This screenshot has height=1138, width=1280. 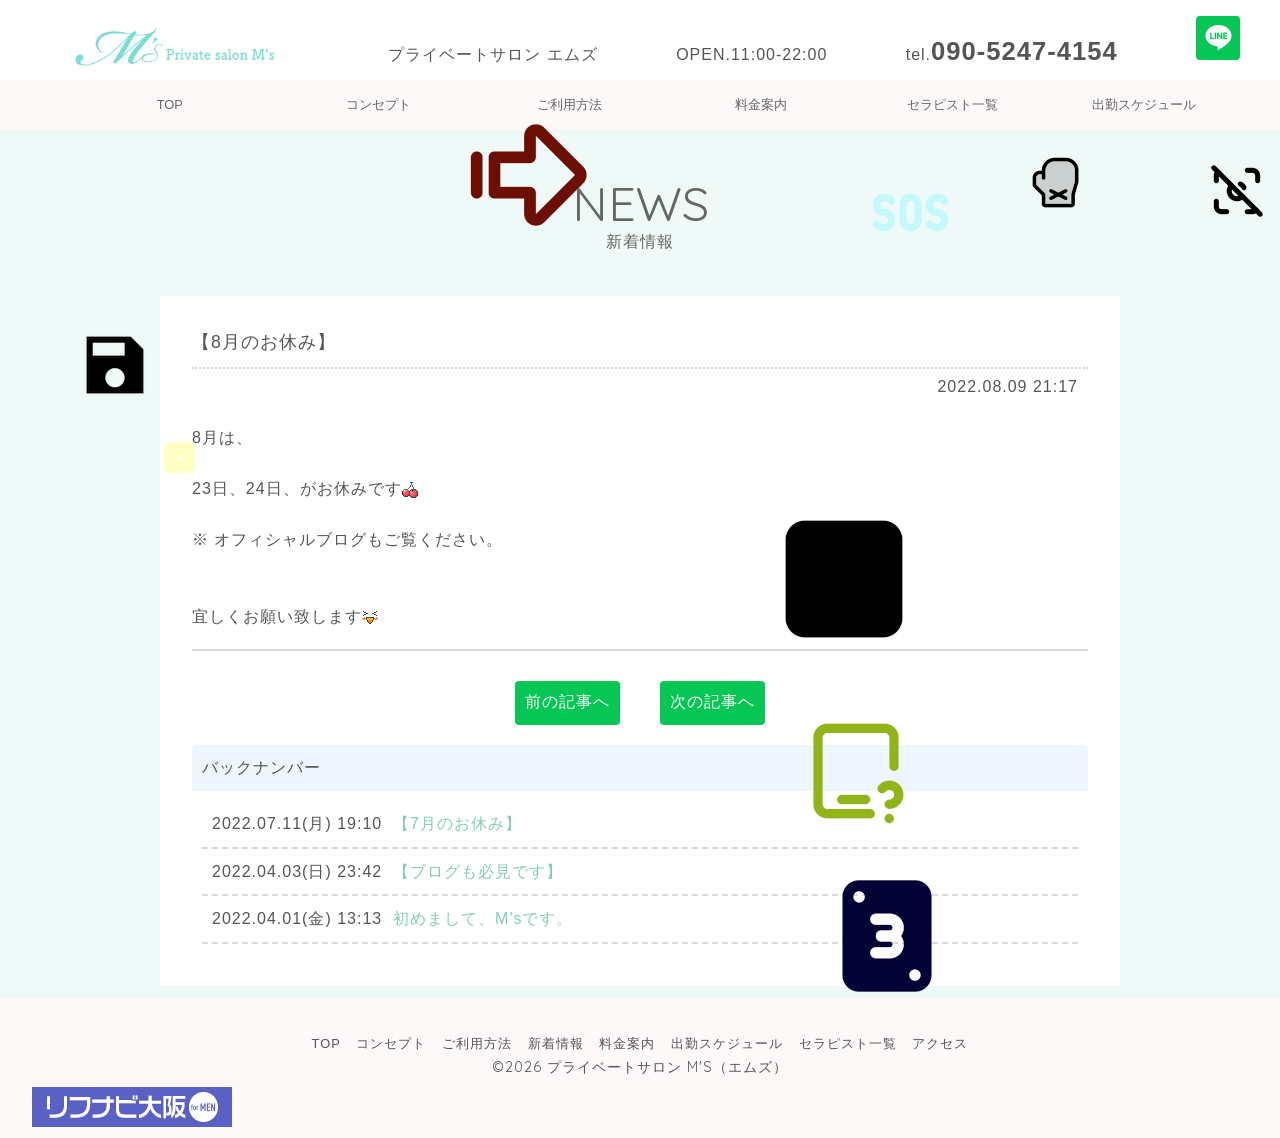 What do you see at coordinates (887, 936) in the screenshot?
I see `represents the 3 card in a card game` at bounding box center [887, 936].